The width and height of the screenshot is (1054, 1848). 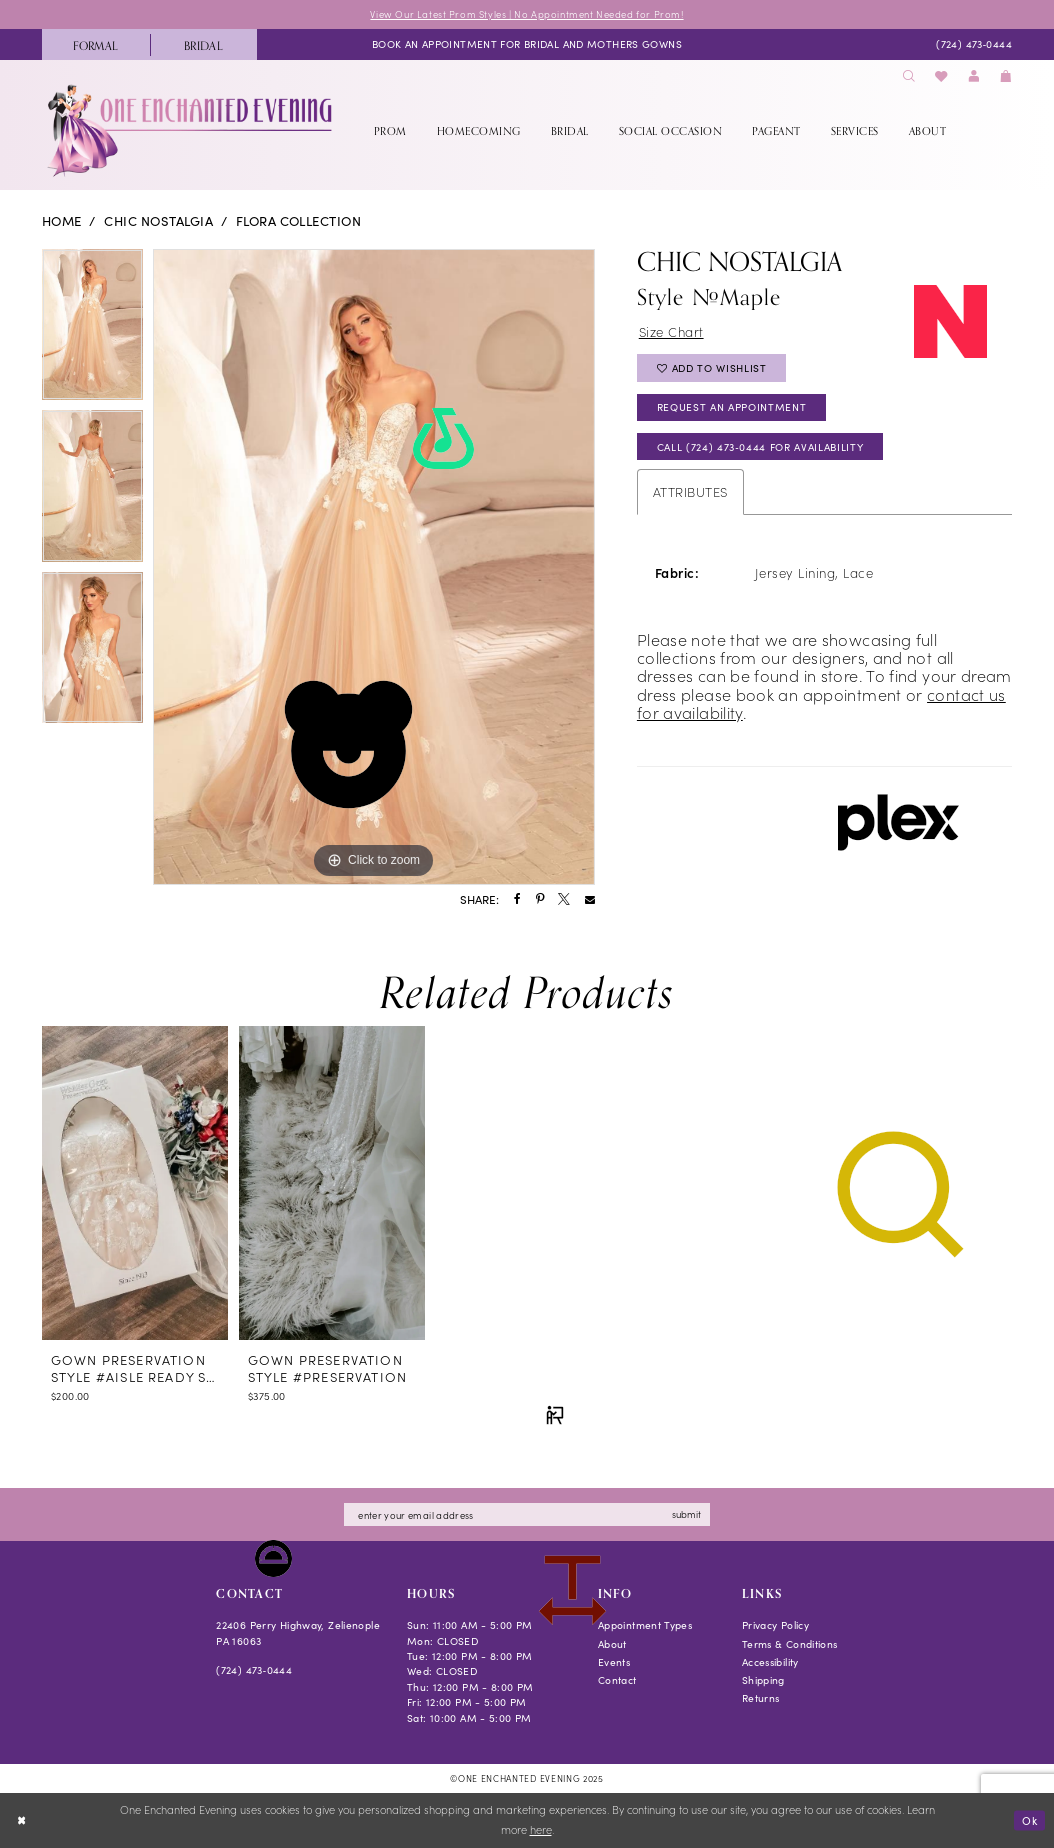 What do you see at coordinates (348, 744) in the screenshot?
I see `smiling bear mascot or brand logo` at bounding box center [348, 744].